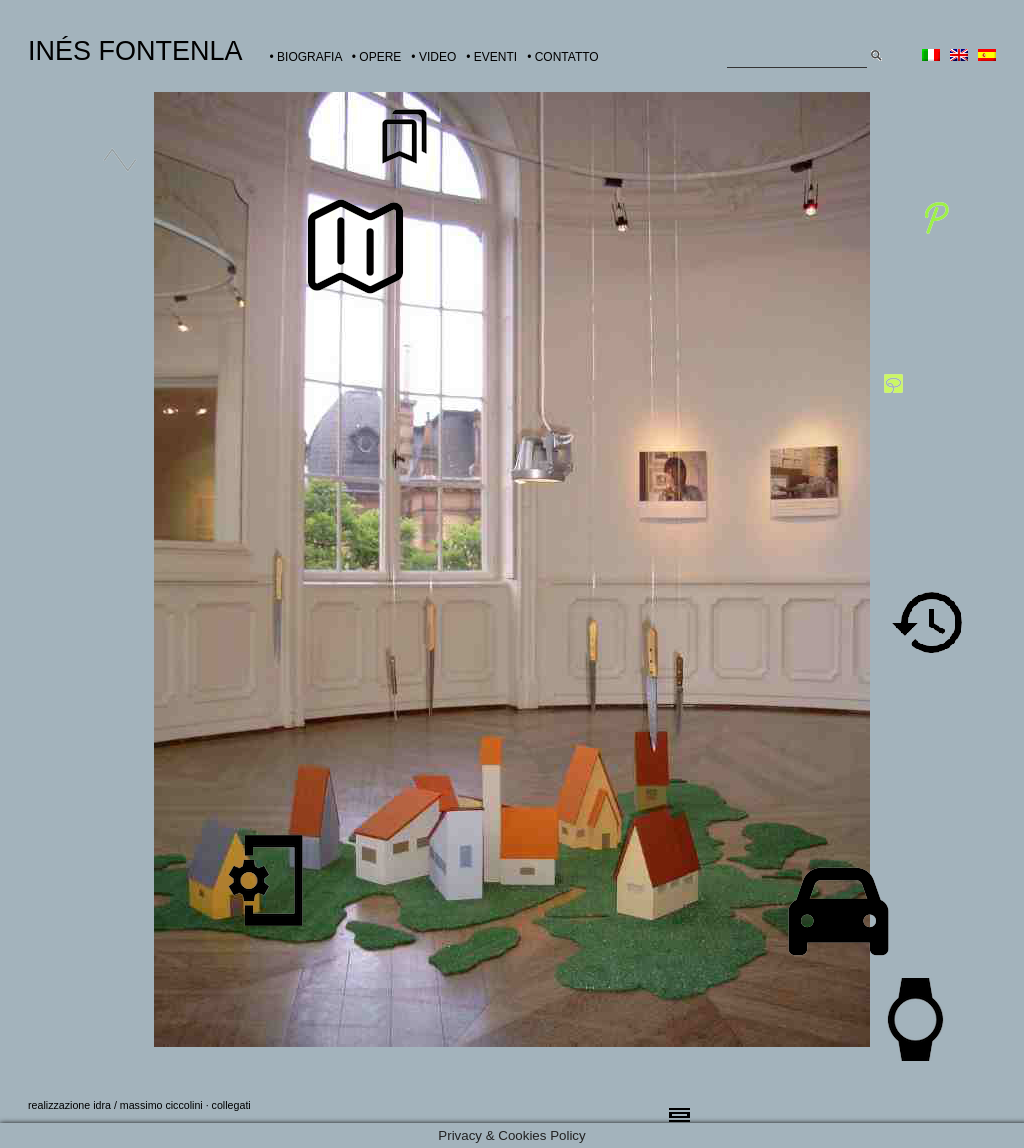 This screenshot has width=1024, height=1148. Describe the element at coordinates (928, 622) in the screenshot. I see `restore to a previous version` at that location.